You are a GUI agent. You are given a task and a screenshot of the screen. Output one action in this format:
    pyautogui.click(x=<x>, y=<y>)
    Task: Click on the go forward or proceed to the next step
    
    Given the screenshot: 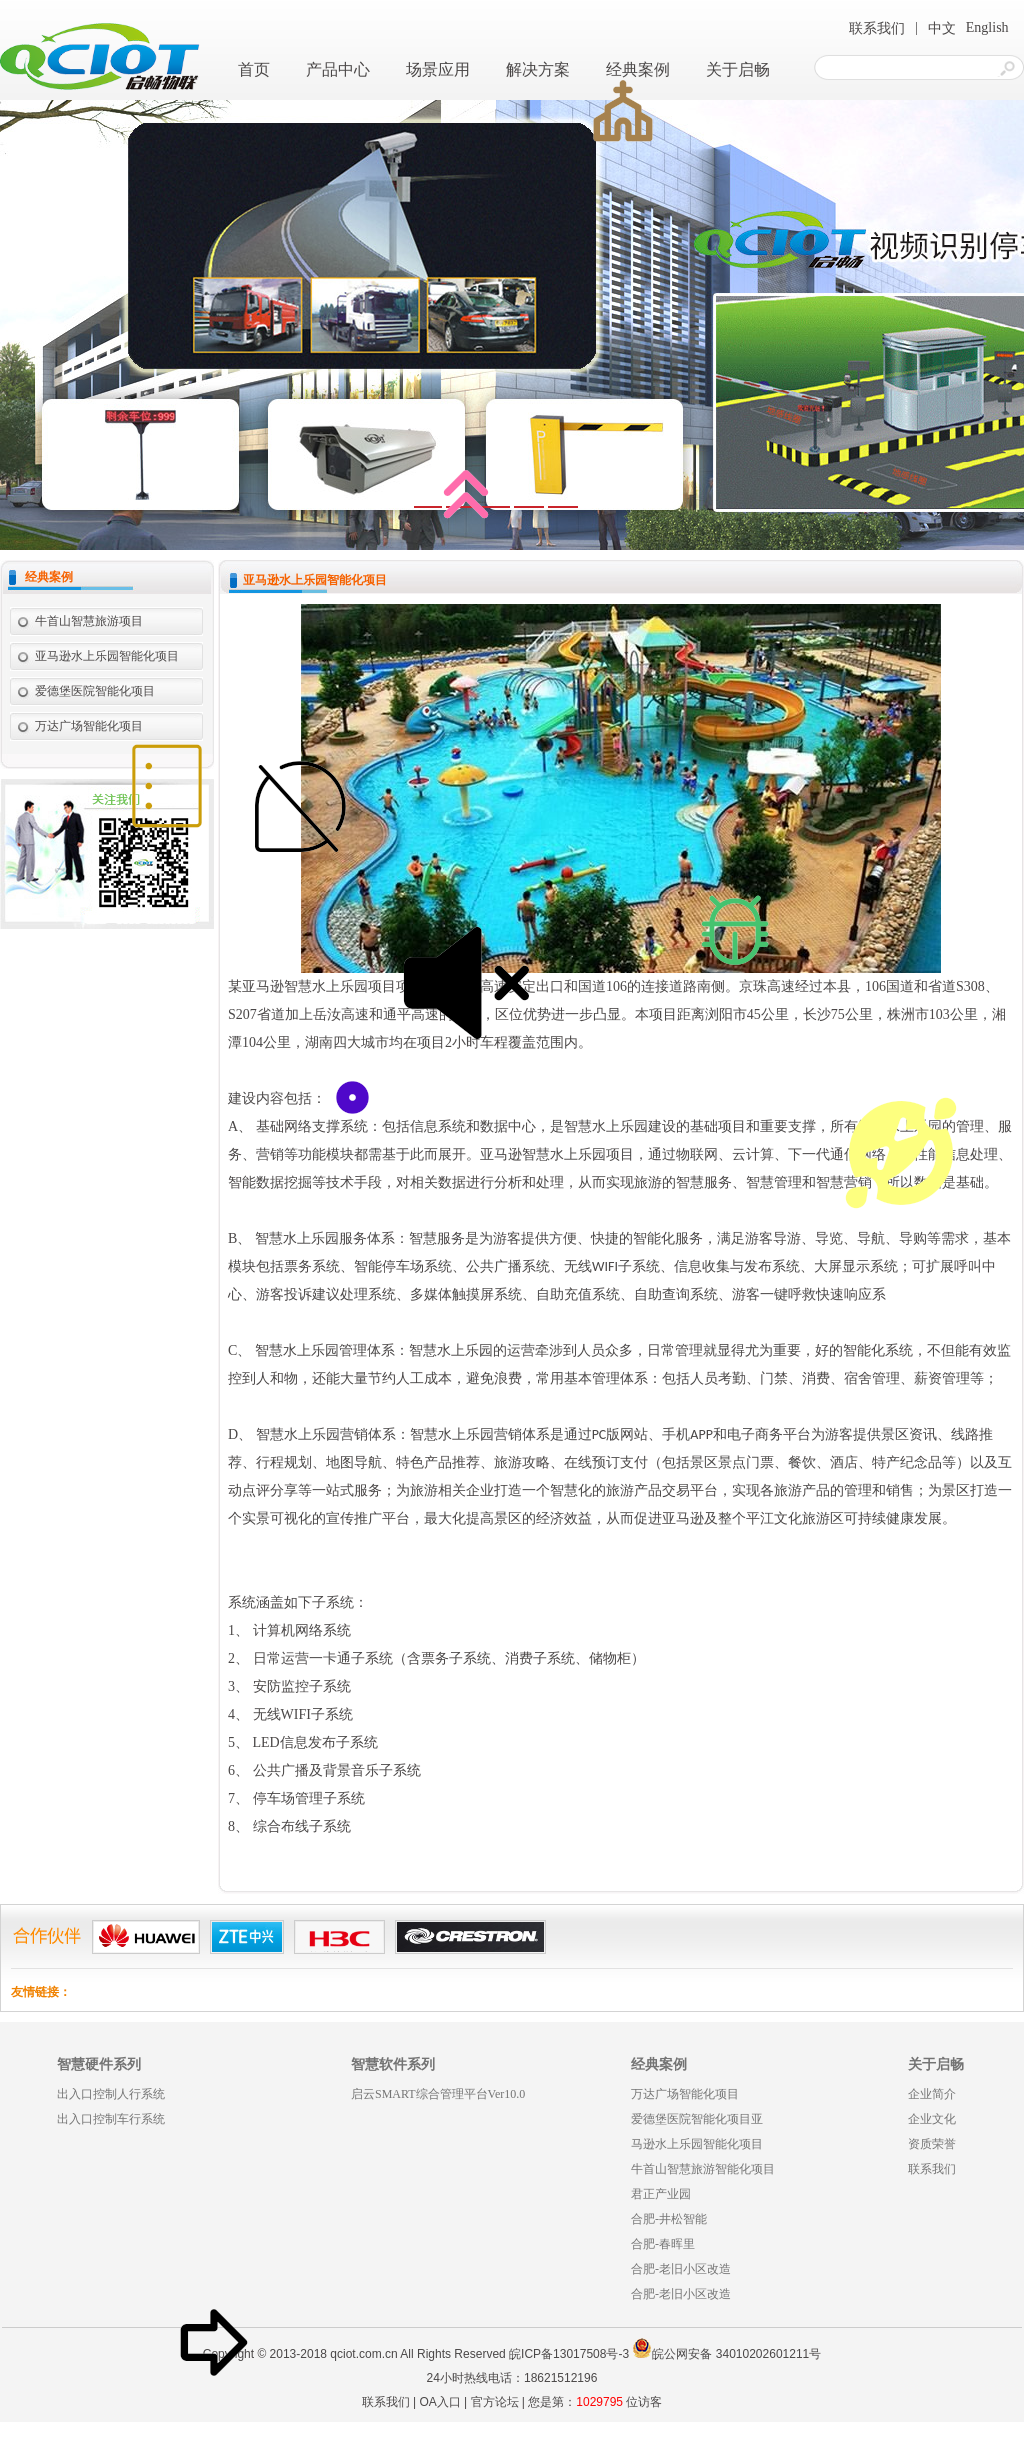 What is the action you would take?
    pyautogui.click(x=211, y=2342)
    